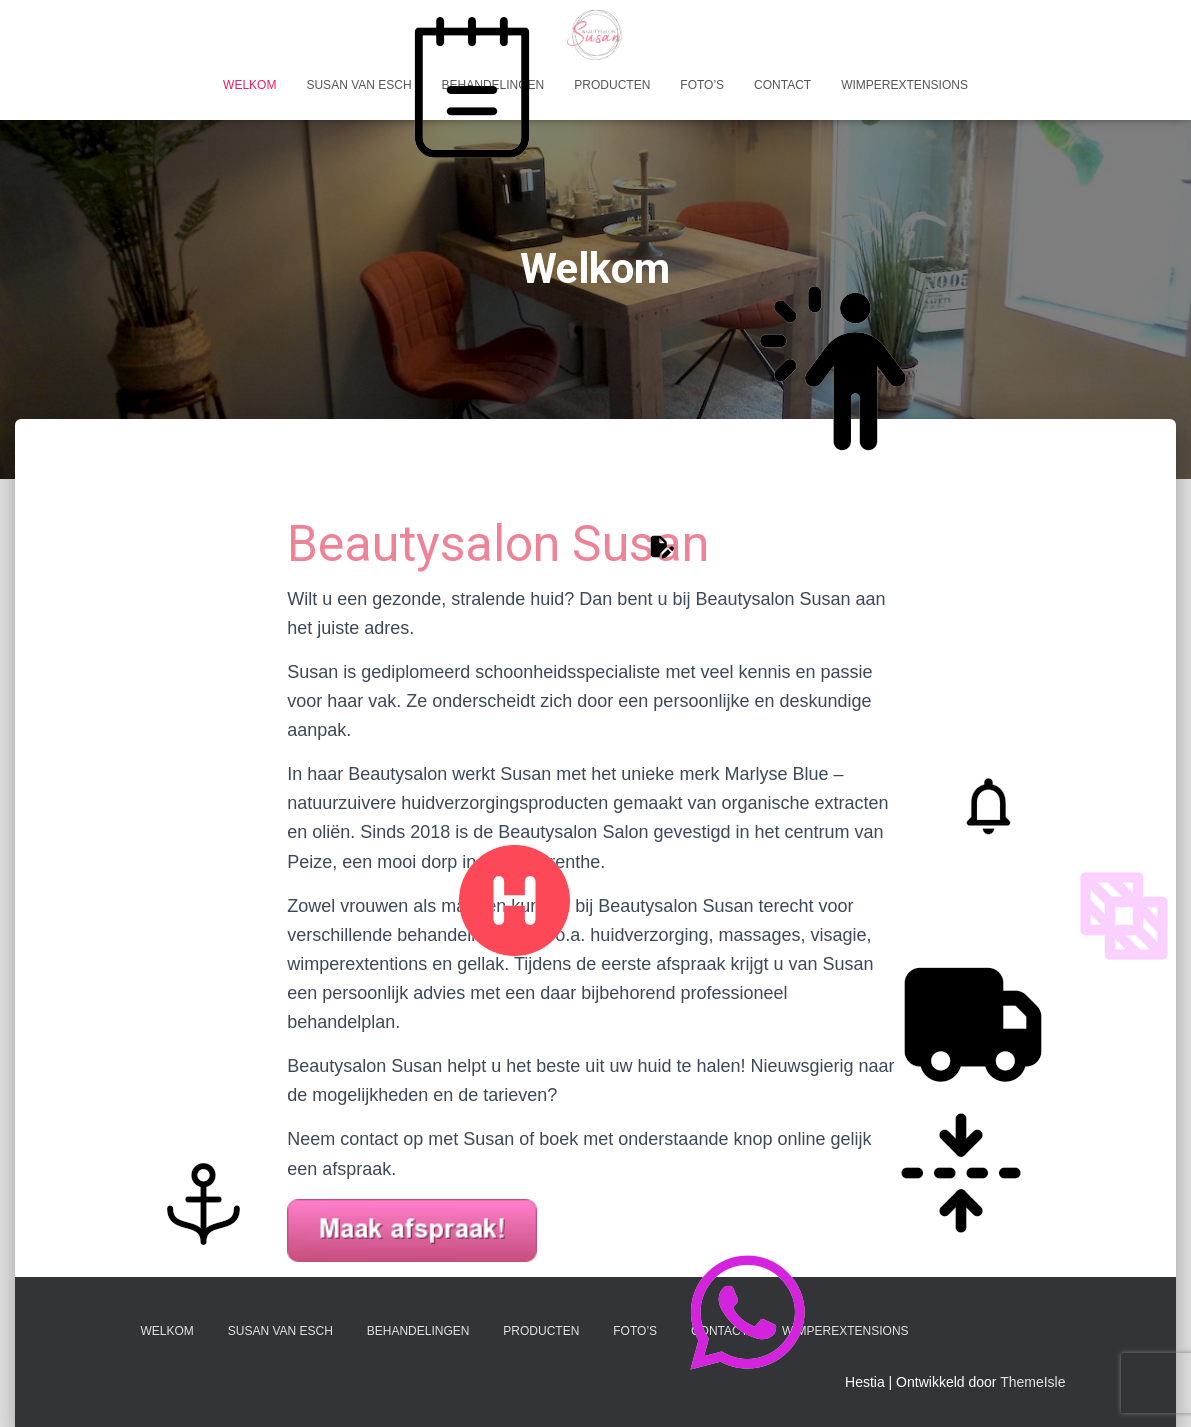  I want to click on indicates a person with high energy or activity, so click(846, 371).